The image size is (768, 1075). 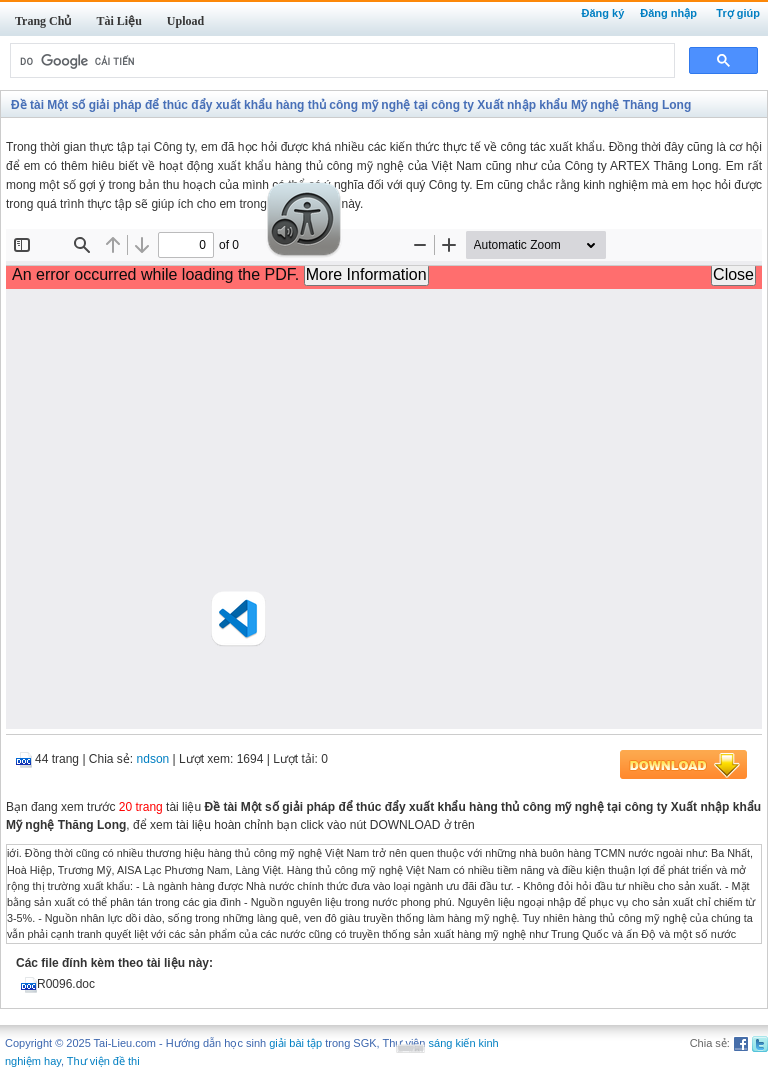 What do you see at coordinates (238, 618) in the screenshot?
I see `open Visual Studio Code` at bounding box center [238, 618].